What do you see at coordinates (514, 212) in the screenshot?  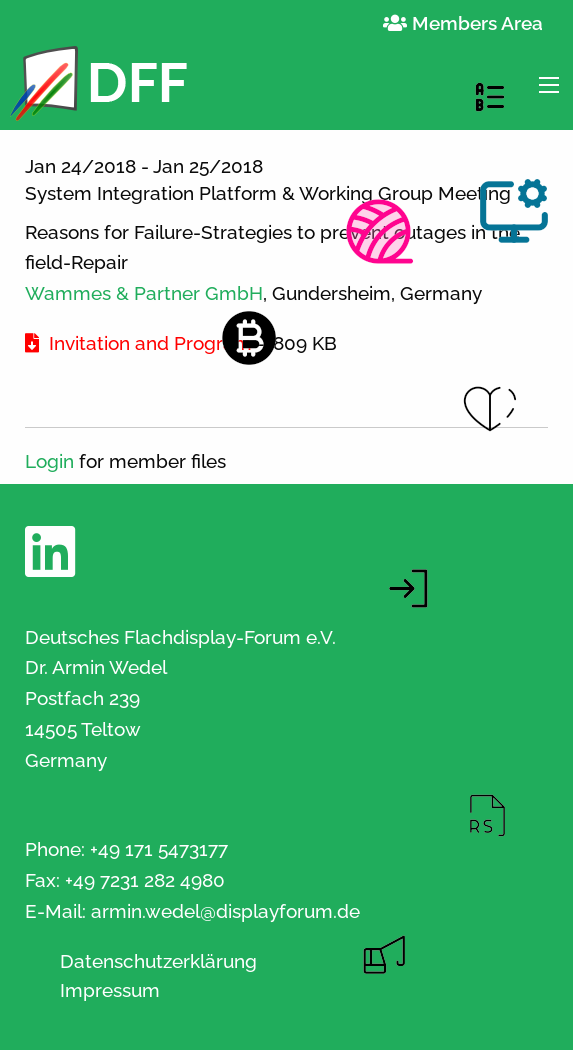 I see `access display settings` at bounding box center [514, 212].